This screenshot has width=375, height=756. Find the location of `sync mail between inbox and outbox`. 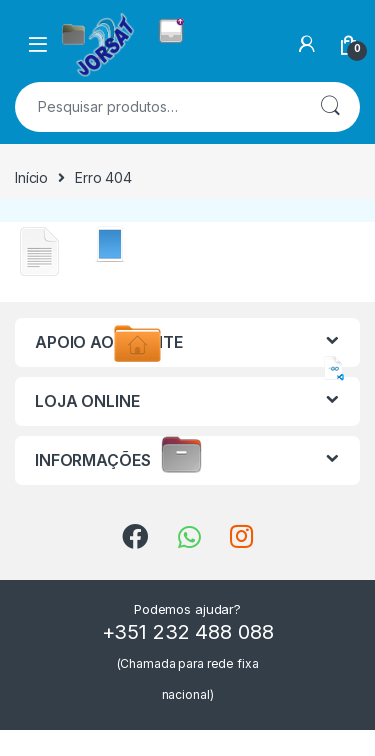

sync mail between inbox and outbox is located at coordinates (171, 31).